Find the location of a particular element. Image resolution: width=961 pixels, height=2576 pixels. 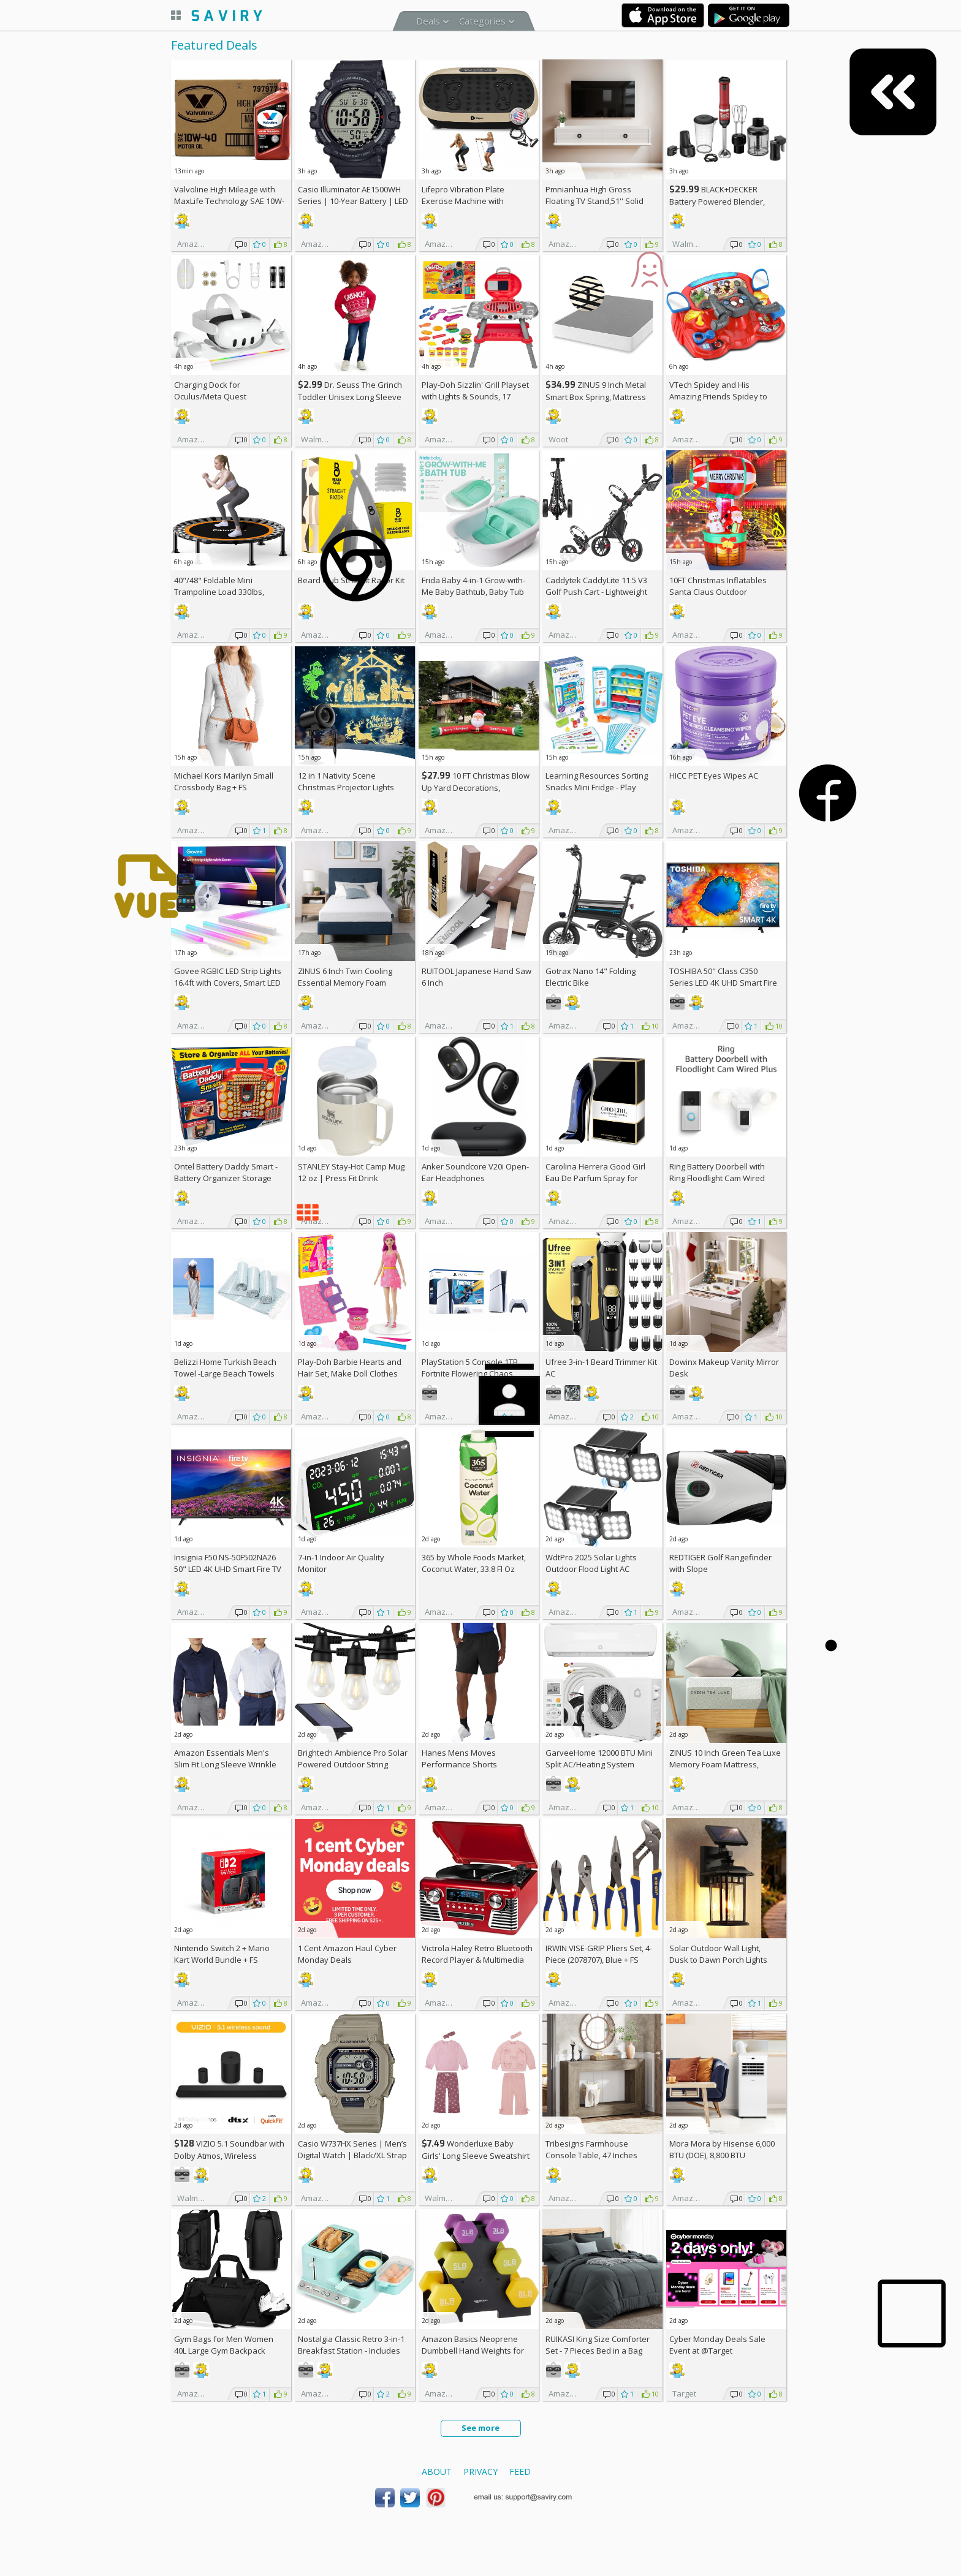

stop media playback is located at coordinates (911, 2313).